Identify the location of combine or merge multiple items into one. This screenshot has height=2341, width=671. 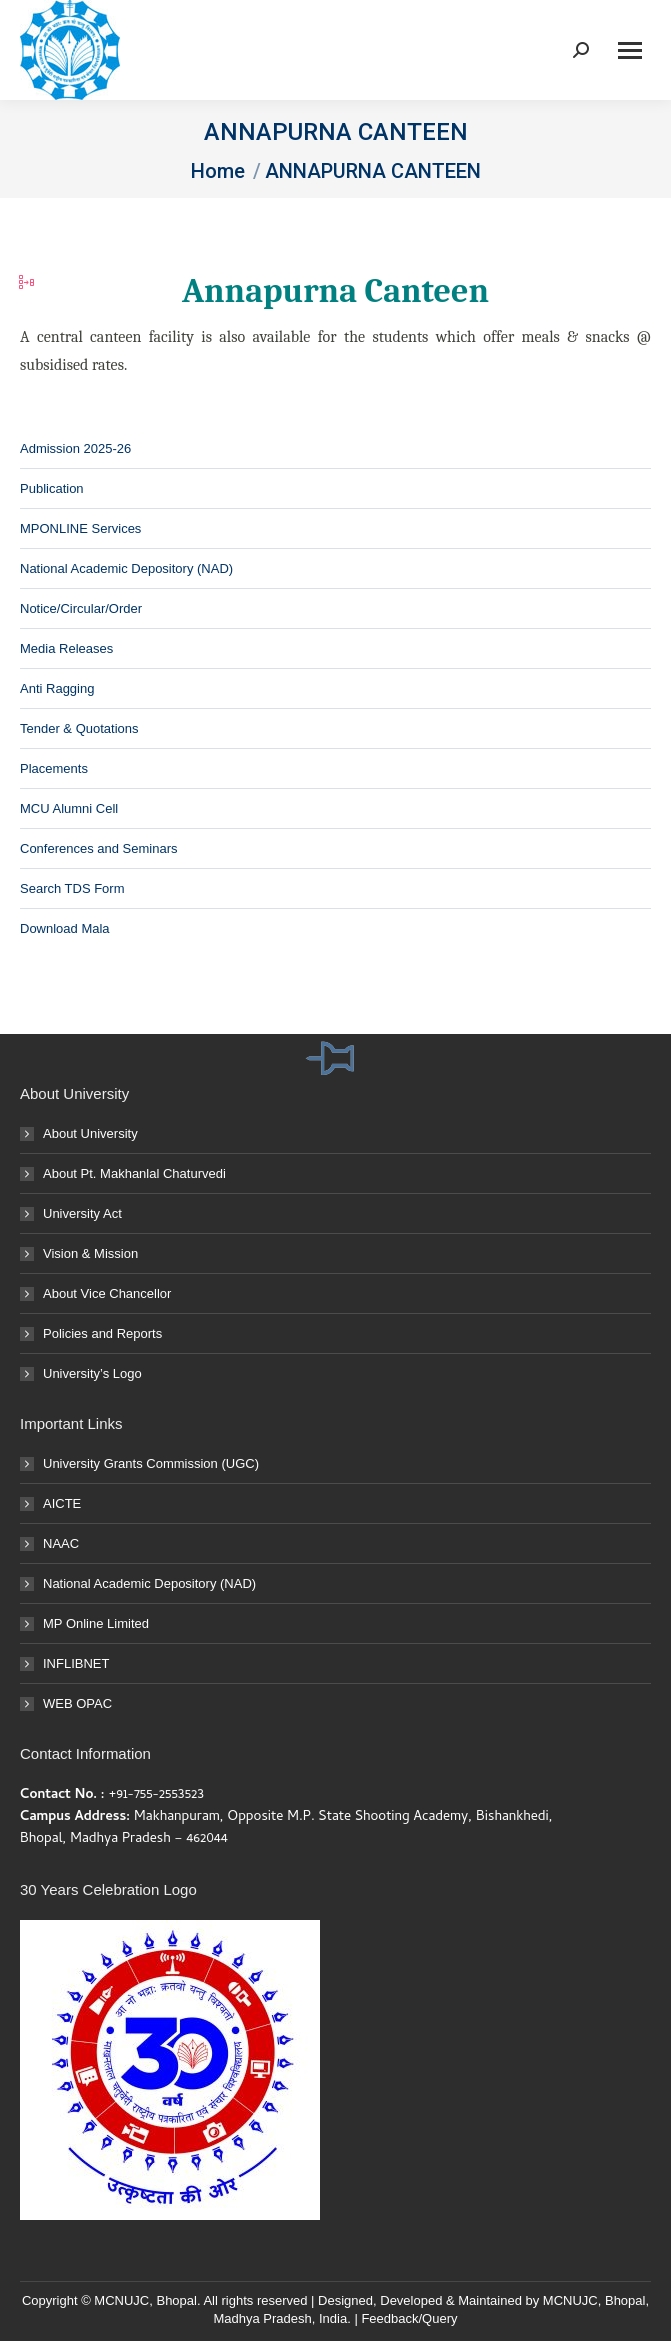
(26, 282).